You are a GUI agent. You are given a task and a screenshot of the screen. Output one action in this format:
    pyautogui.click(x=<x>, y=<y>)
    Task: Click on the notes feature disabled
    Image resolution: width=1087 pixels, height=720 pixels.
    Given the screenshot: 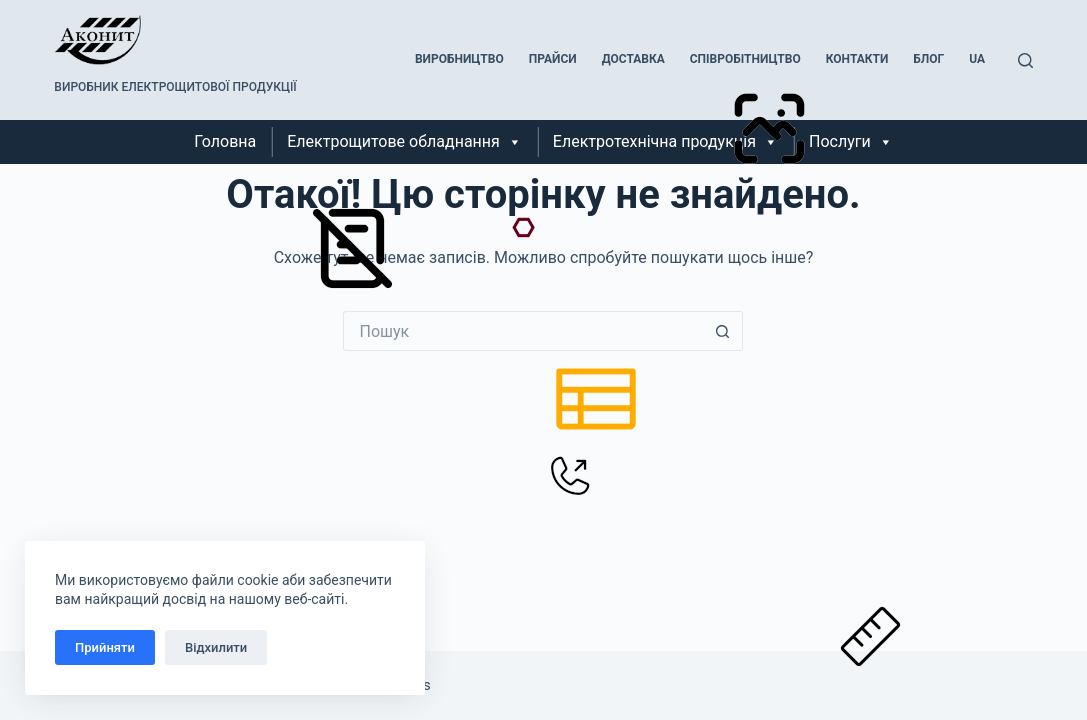 What is the action you would take?
    pyautogui.click(x=352, y=248)
    